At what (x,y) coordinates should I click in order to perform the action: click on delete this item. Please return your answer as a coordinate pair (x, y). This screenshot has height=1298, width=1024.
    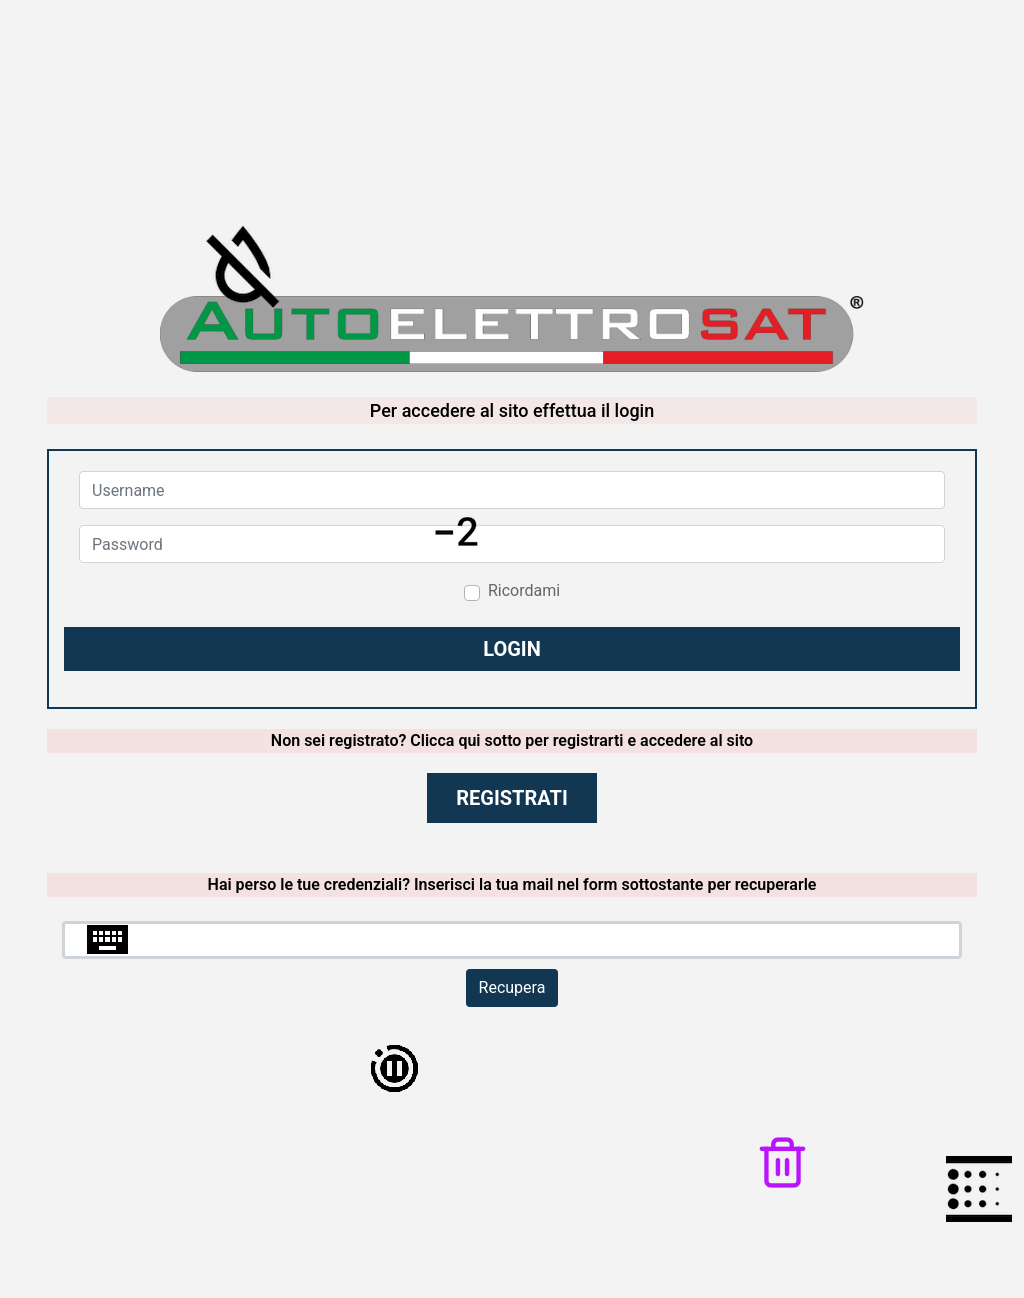
    Looking at the image, I should click on (782, 1162).